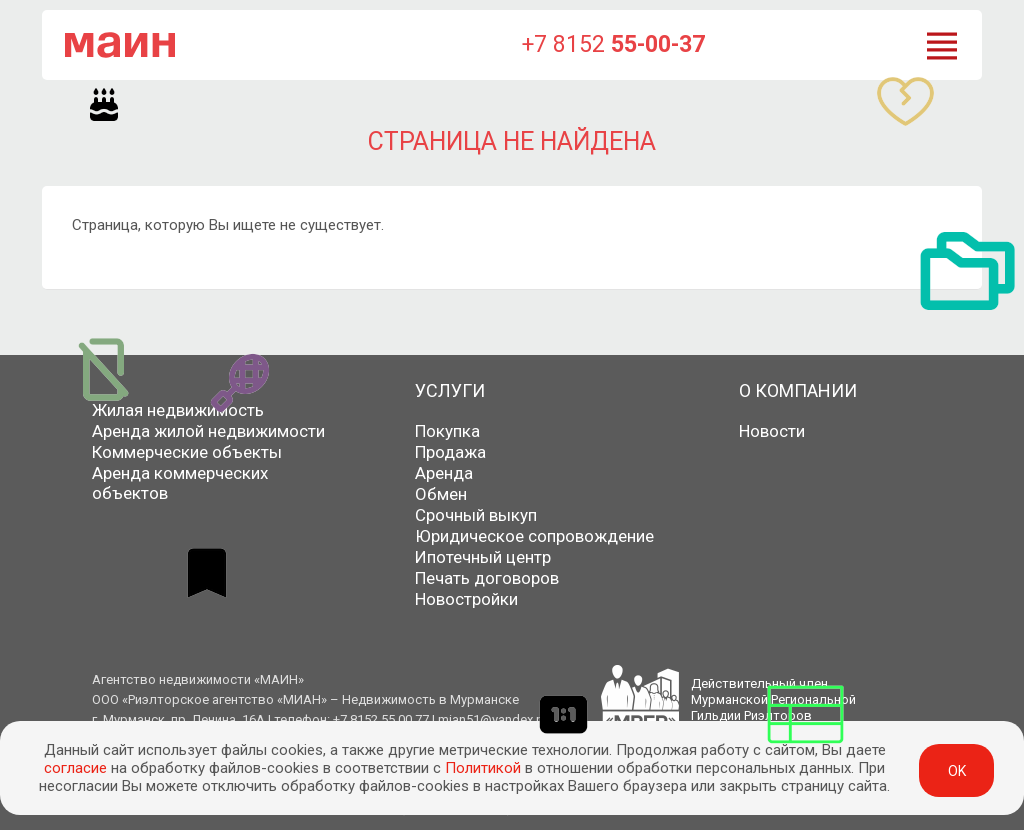 The width and height of the screenshot is (1024, 830). I want to click on indicates a one-to-one relationship in a database or data model, so click(563, 714).